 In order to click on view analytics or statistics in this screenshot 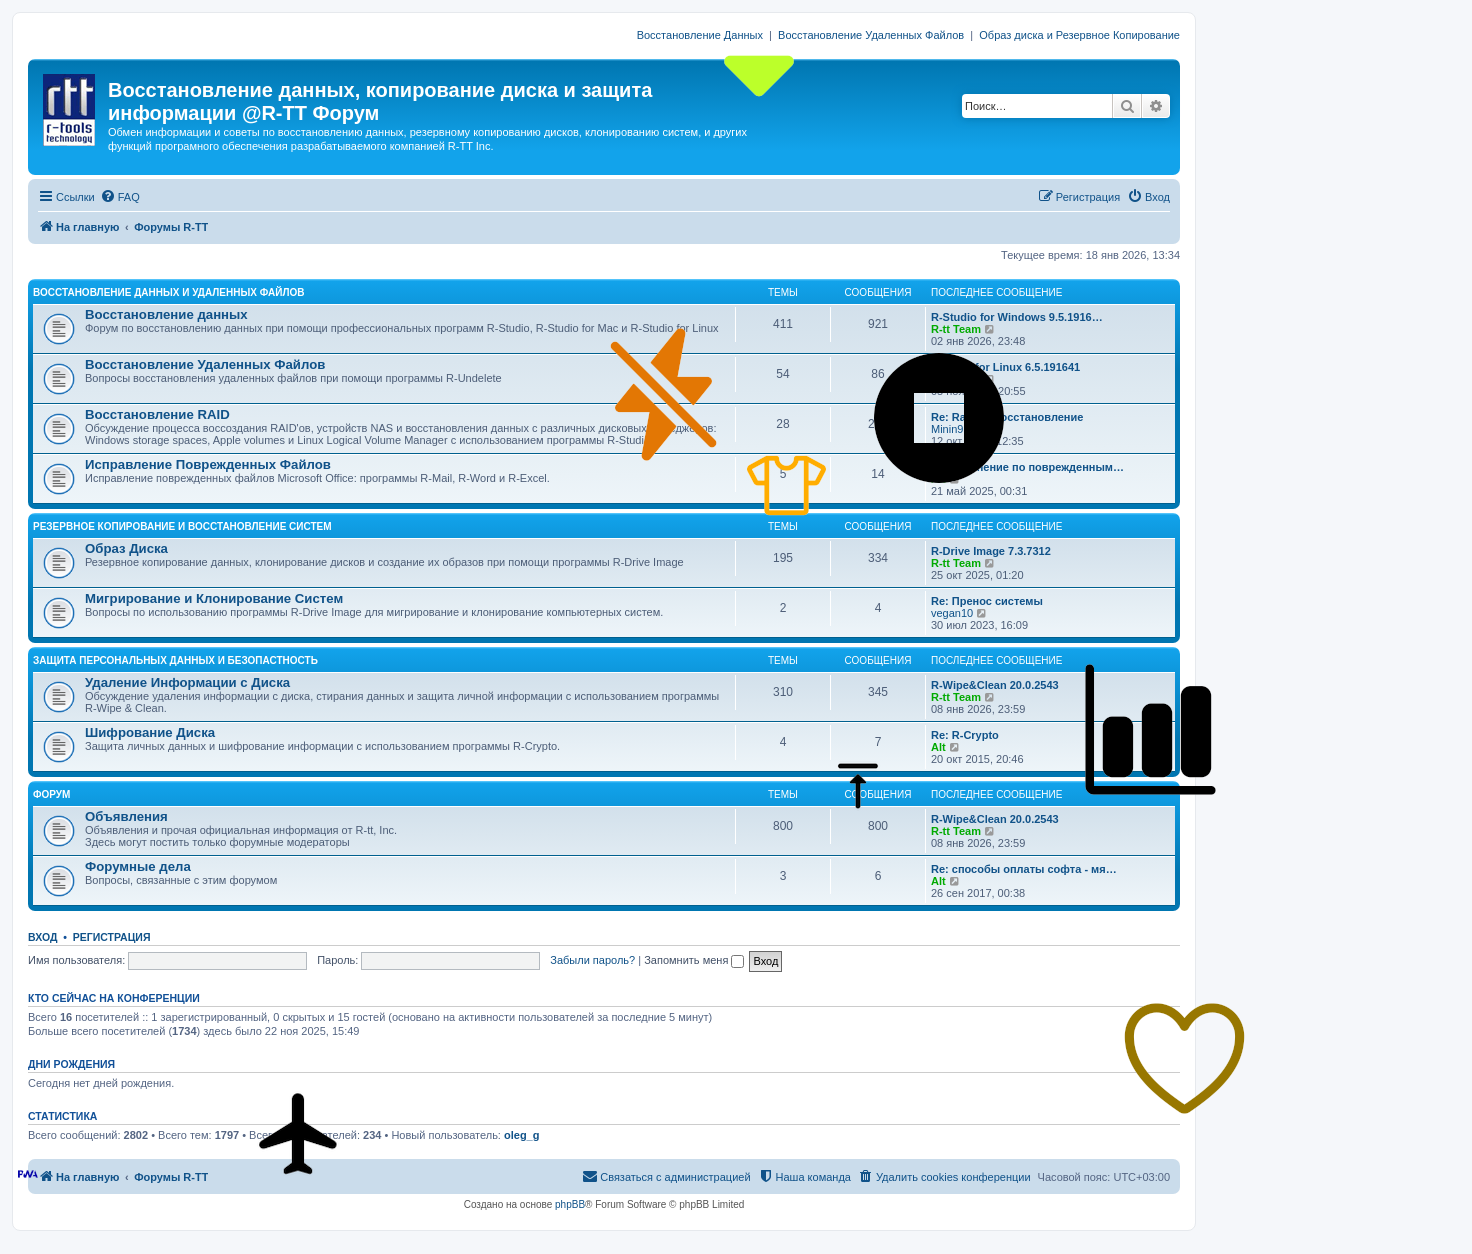, I will do `click(1150, 729)`.